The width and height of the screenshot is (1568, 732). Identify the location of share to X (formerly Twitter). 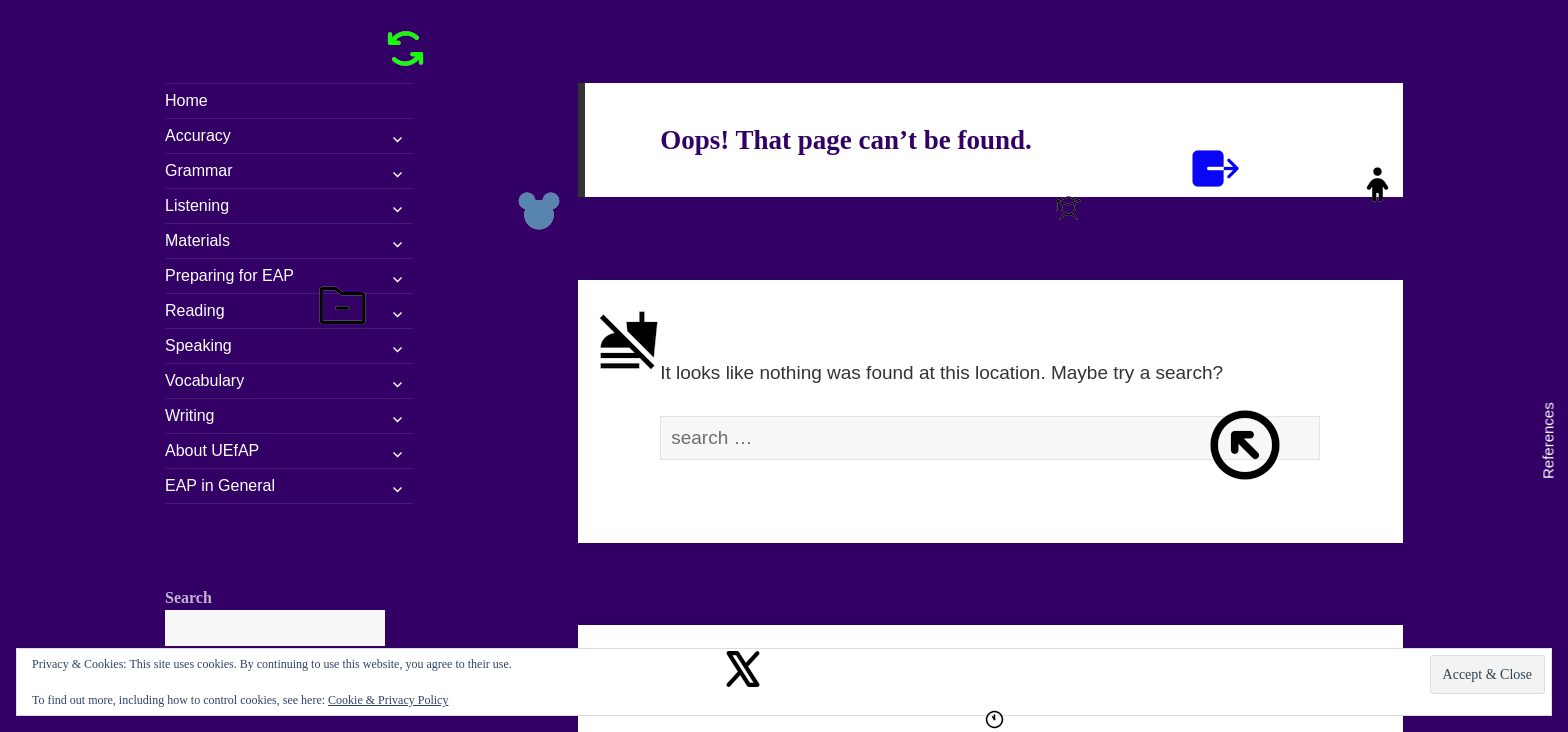
(743, 669).